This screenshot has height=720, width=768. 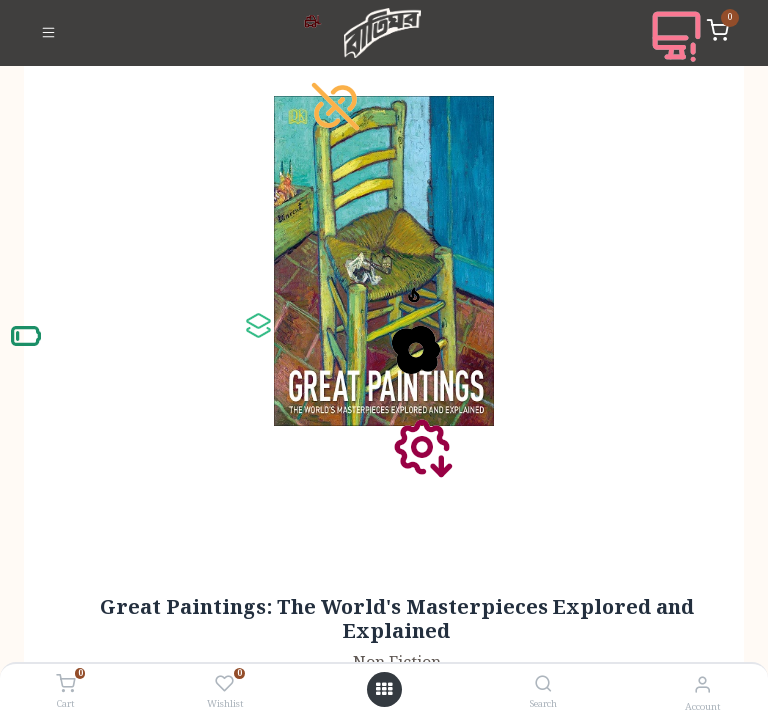 What do you see at coordinates (414, 295) in the screenshot?
I see `locate nearby fire stations` at bounding box center [414, 295].